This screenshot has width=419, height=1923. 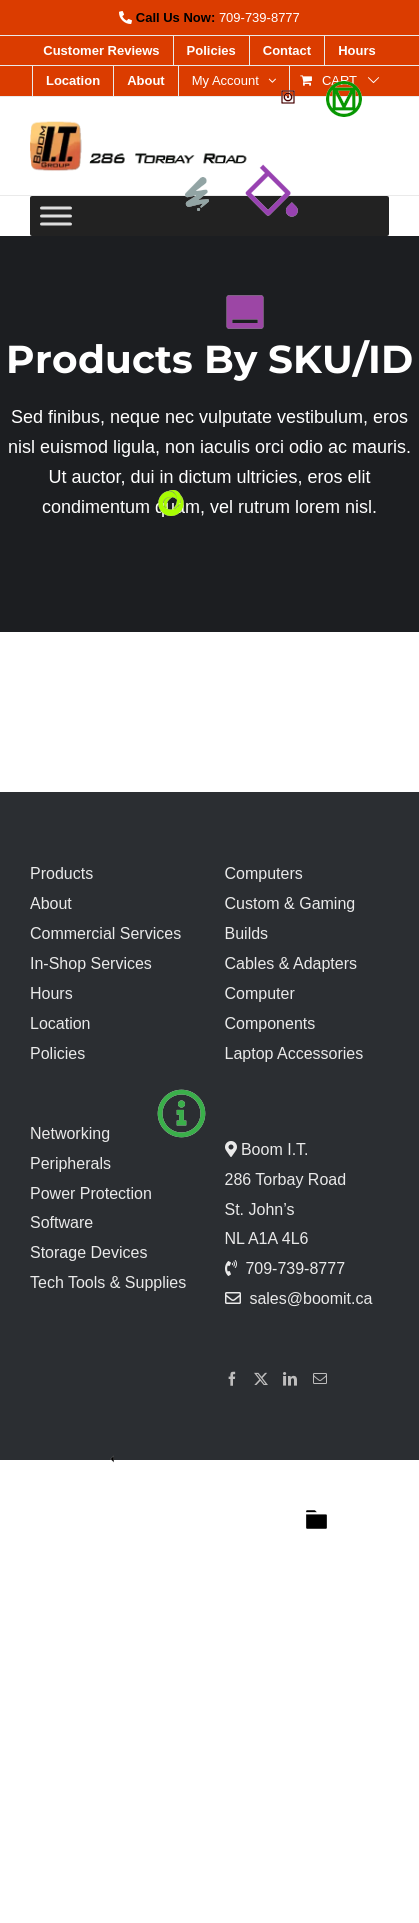 What do you see at coordinates (270, 190) in the screenshot?
I see `access color fill or paint tool` at bounding box center [270, 190].